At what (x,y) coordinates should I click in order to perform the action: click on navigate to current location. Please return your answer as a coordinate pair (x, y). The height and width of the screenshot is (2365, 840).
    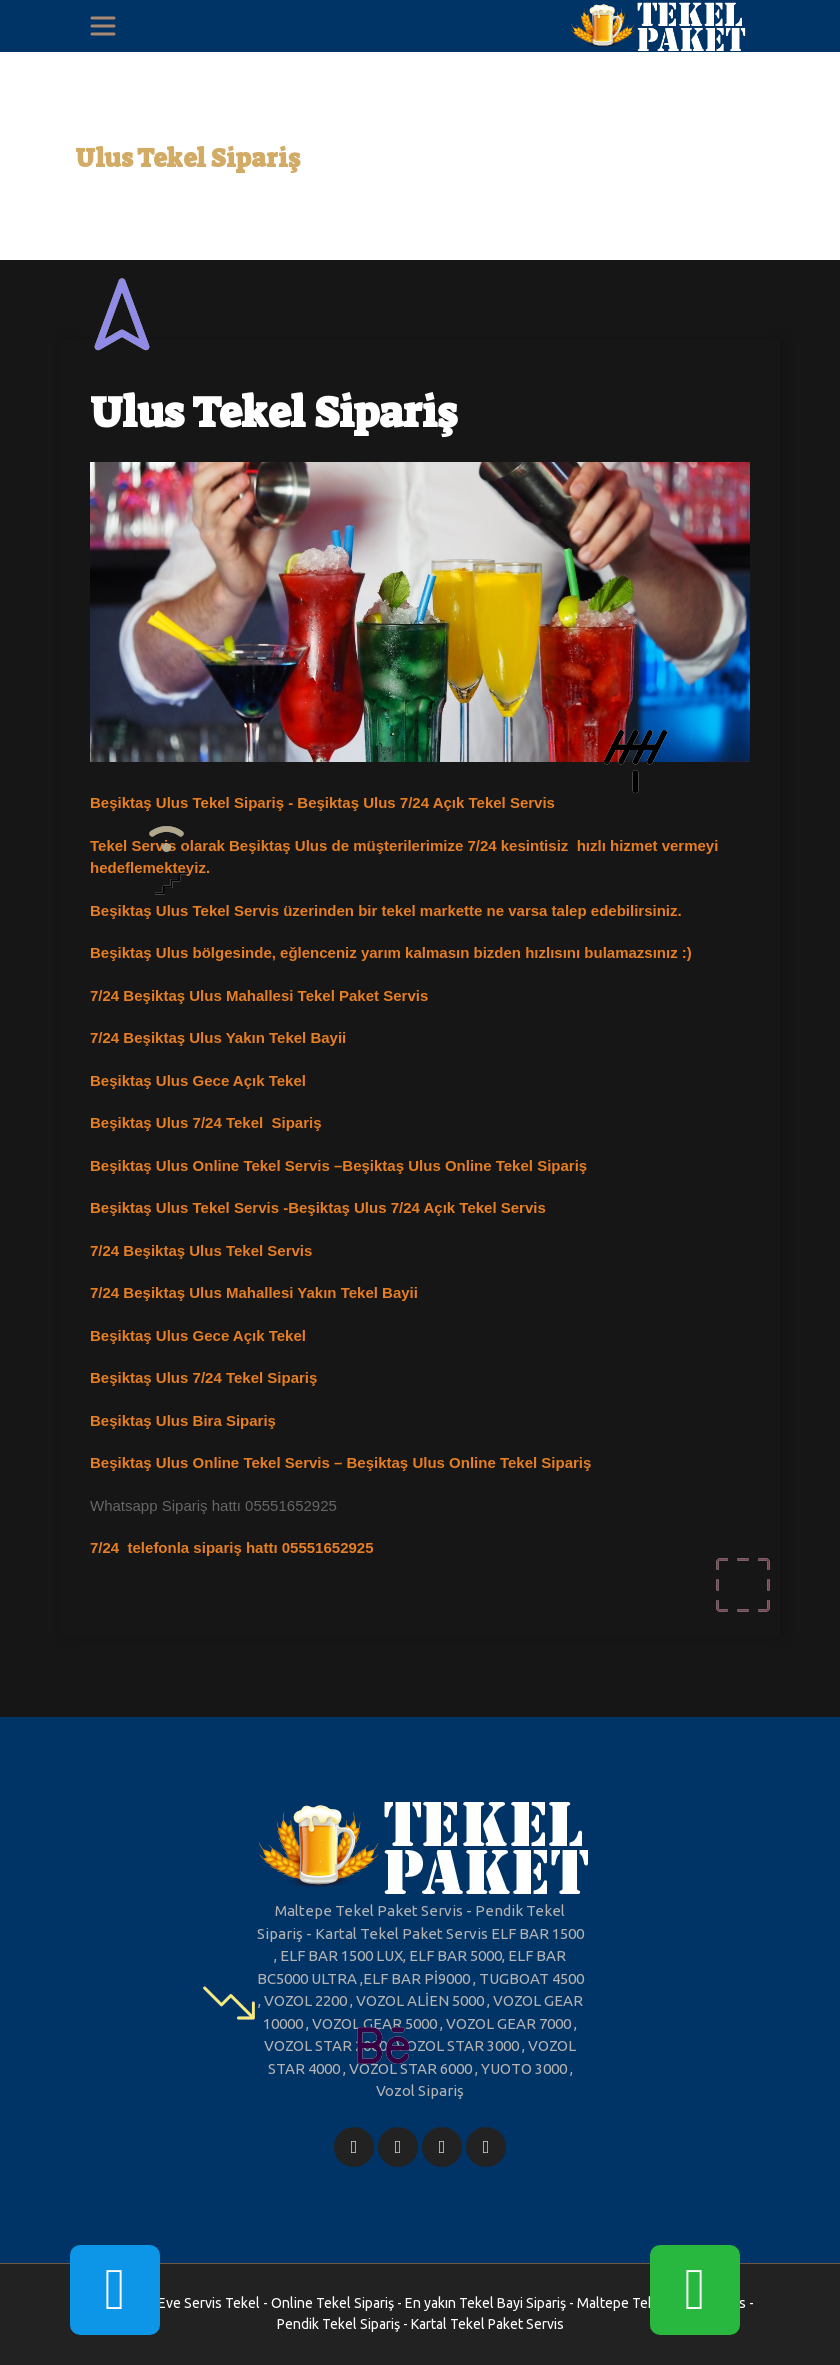
    Looking at the image, I should click on (122, 316).